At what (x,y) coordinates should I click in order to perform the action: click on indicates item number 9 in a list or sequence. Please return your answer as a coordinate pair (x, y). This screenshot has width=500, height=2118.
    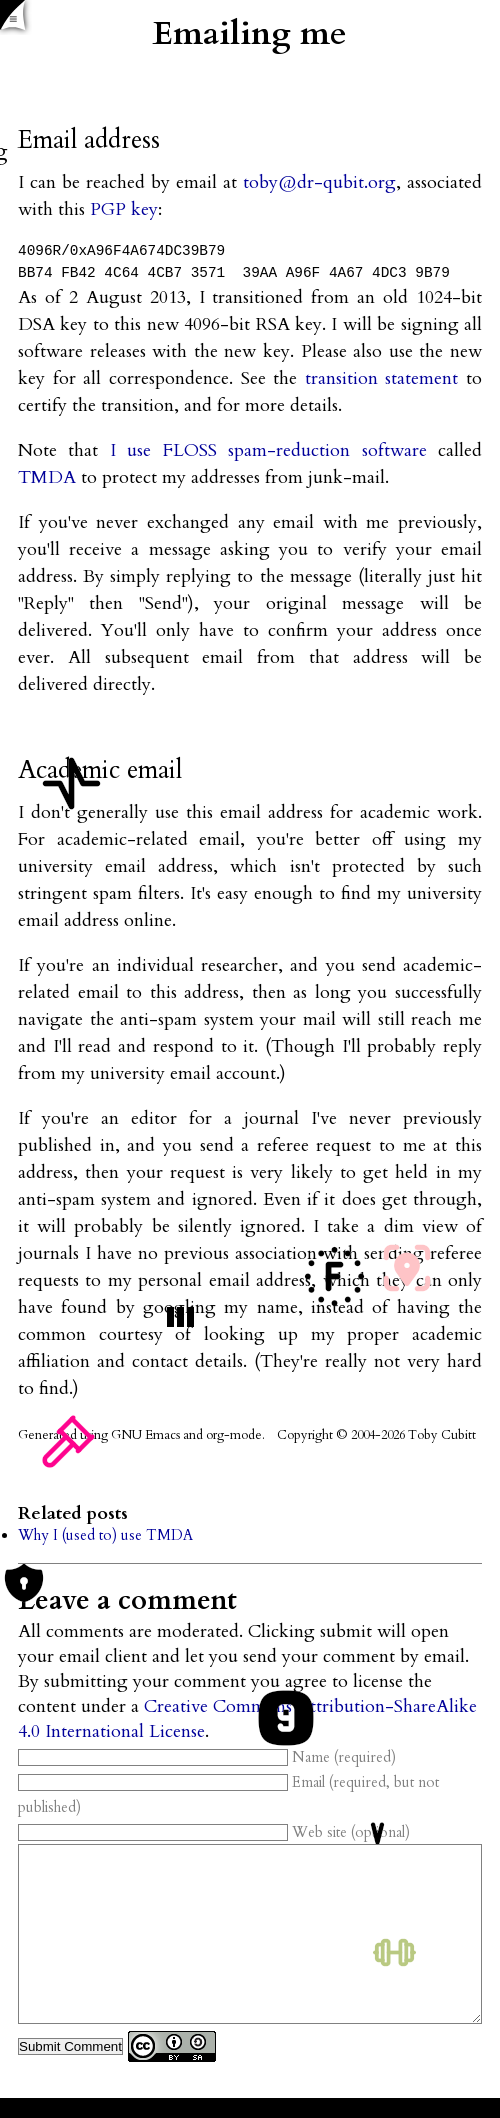
    Looking at the image, I should click on (286, 1718).